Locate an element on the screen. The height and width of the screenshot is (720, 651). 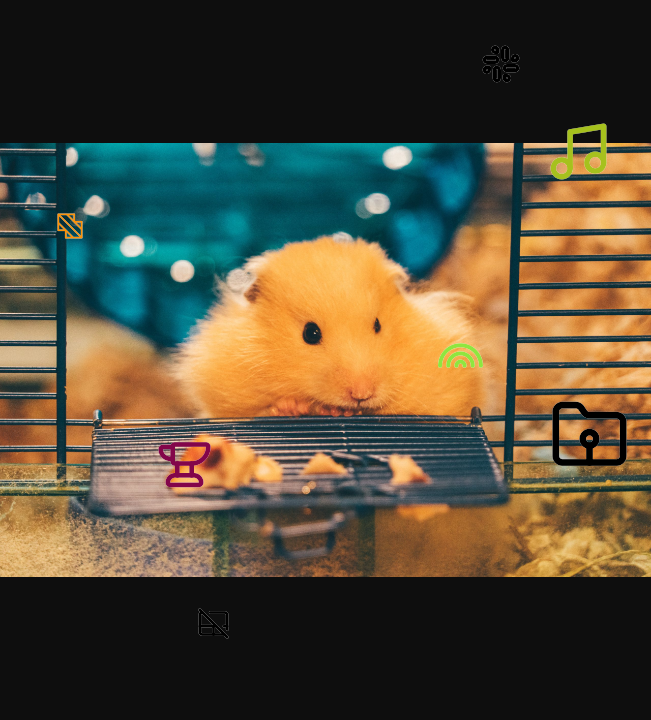
merge or combine selected layers is located at coordinates (70, 226).